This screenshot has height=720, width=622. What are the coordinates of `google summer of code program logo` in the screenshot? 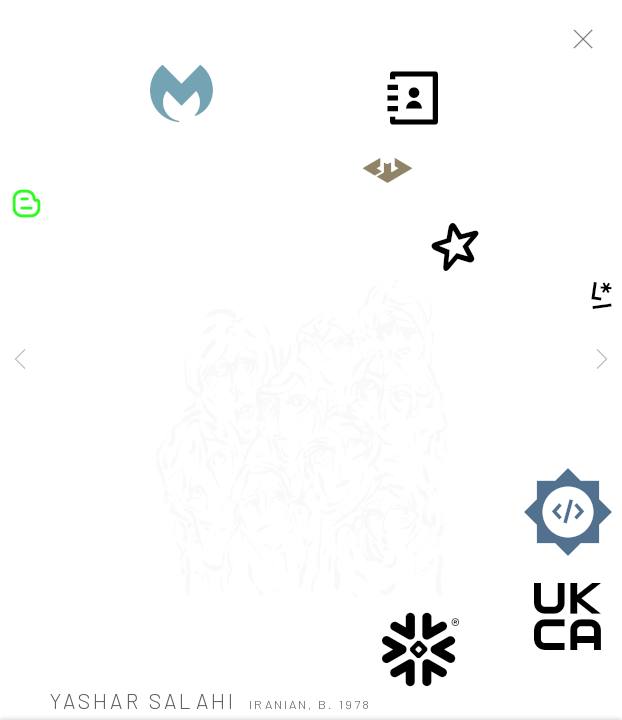 It's located at (568, 512).